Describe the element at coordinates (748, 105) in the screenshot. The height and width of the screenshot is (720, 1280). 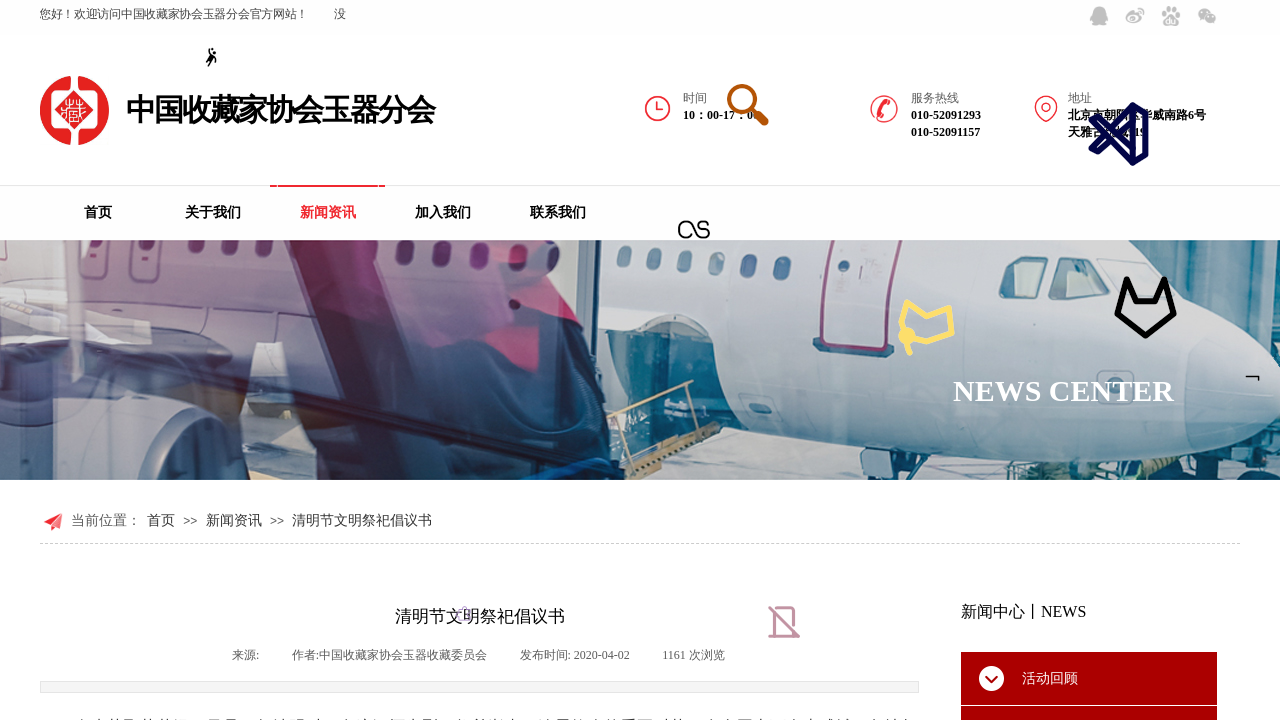
I see `search for content or items` at that location.